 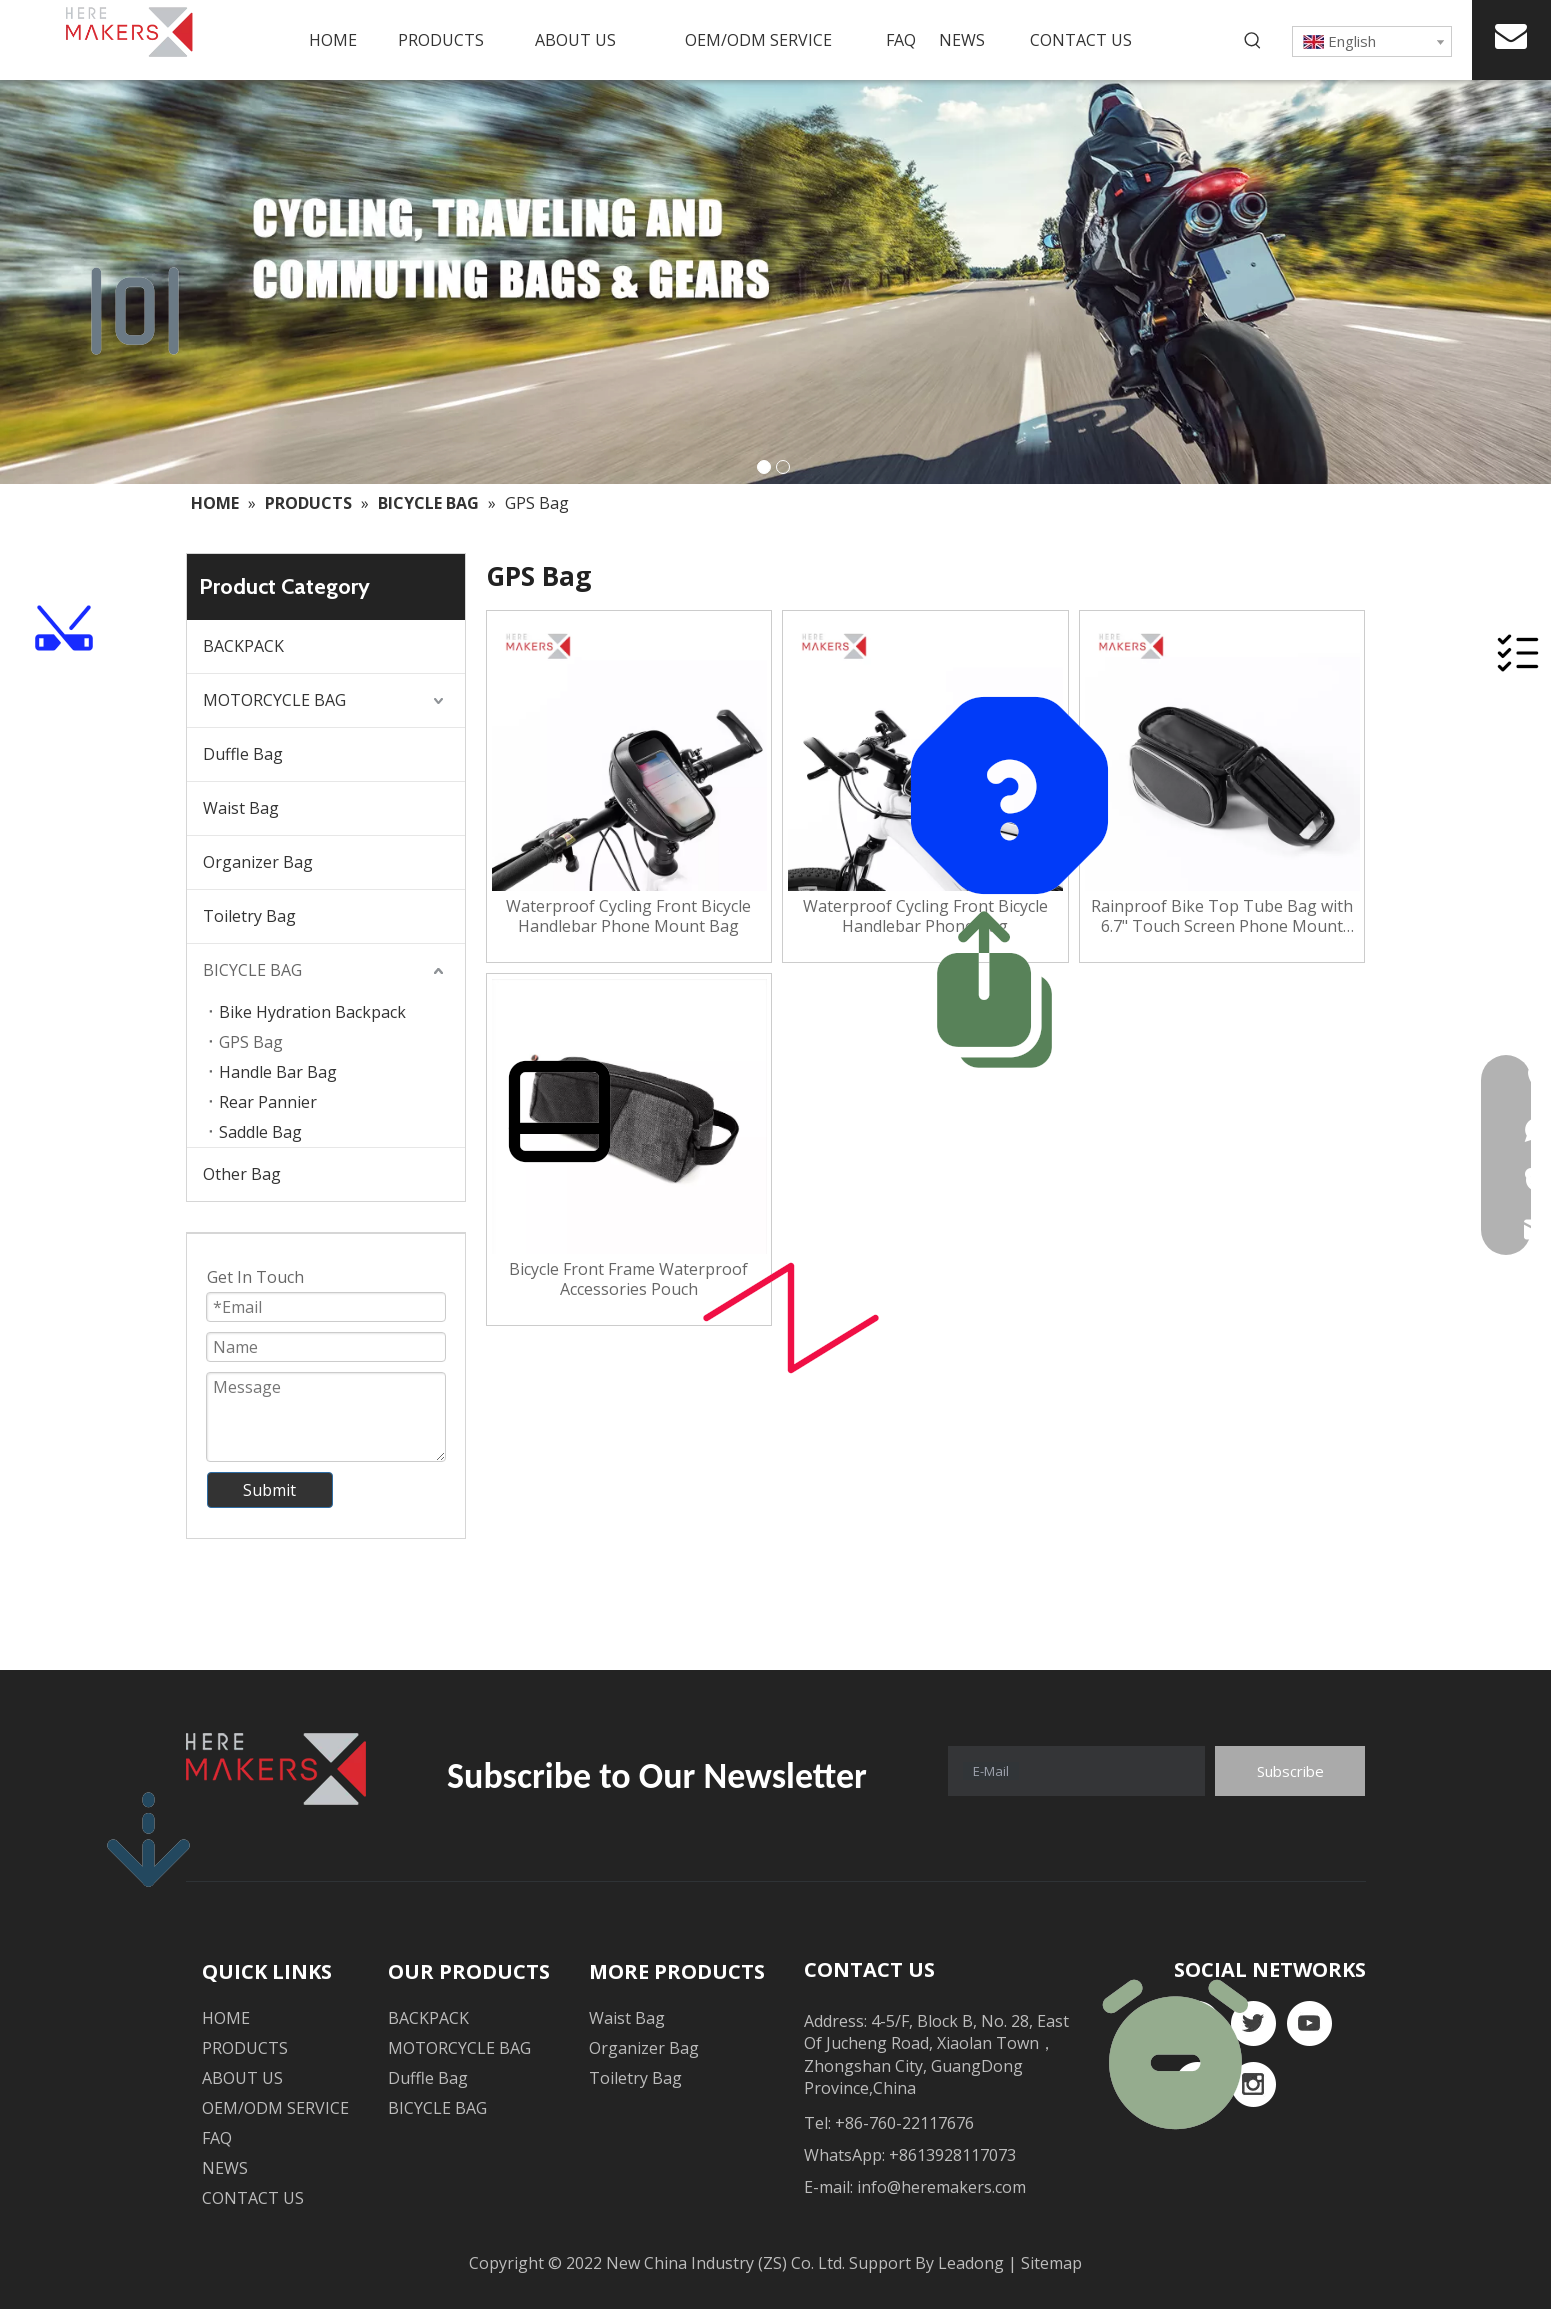 What do you see at coordinates (1518, 653) in the screenshot?
I see `view completed tasks or checklist` at bounding box center [1518, 653].